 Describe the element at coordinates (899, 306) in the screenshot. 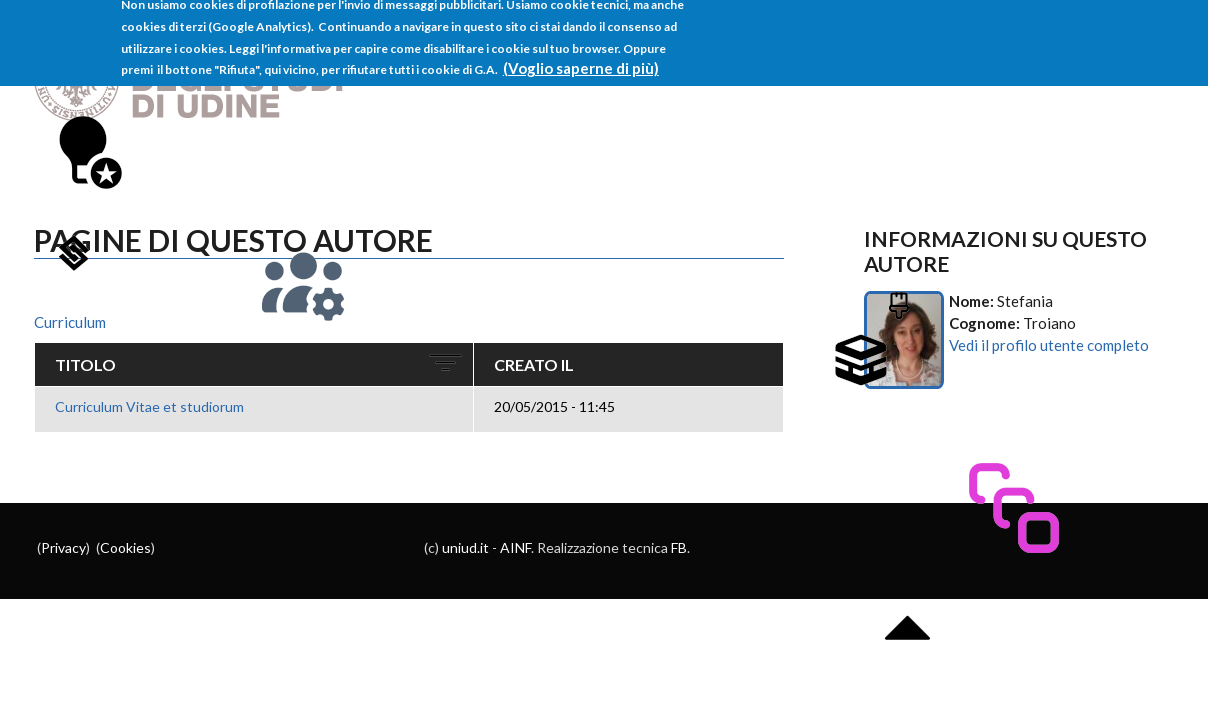

I see `customize appearance or theme settings` at that location.